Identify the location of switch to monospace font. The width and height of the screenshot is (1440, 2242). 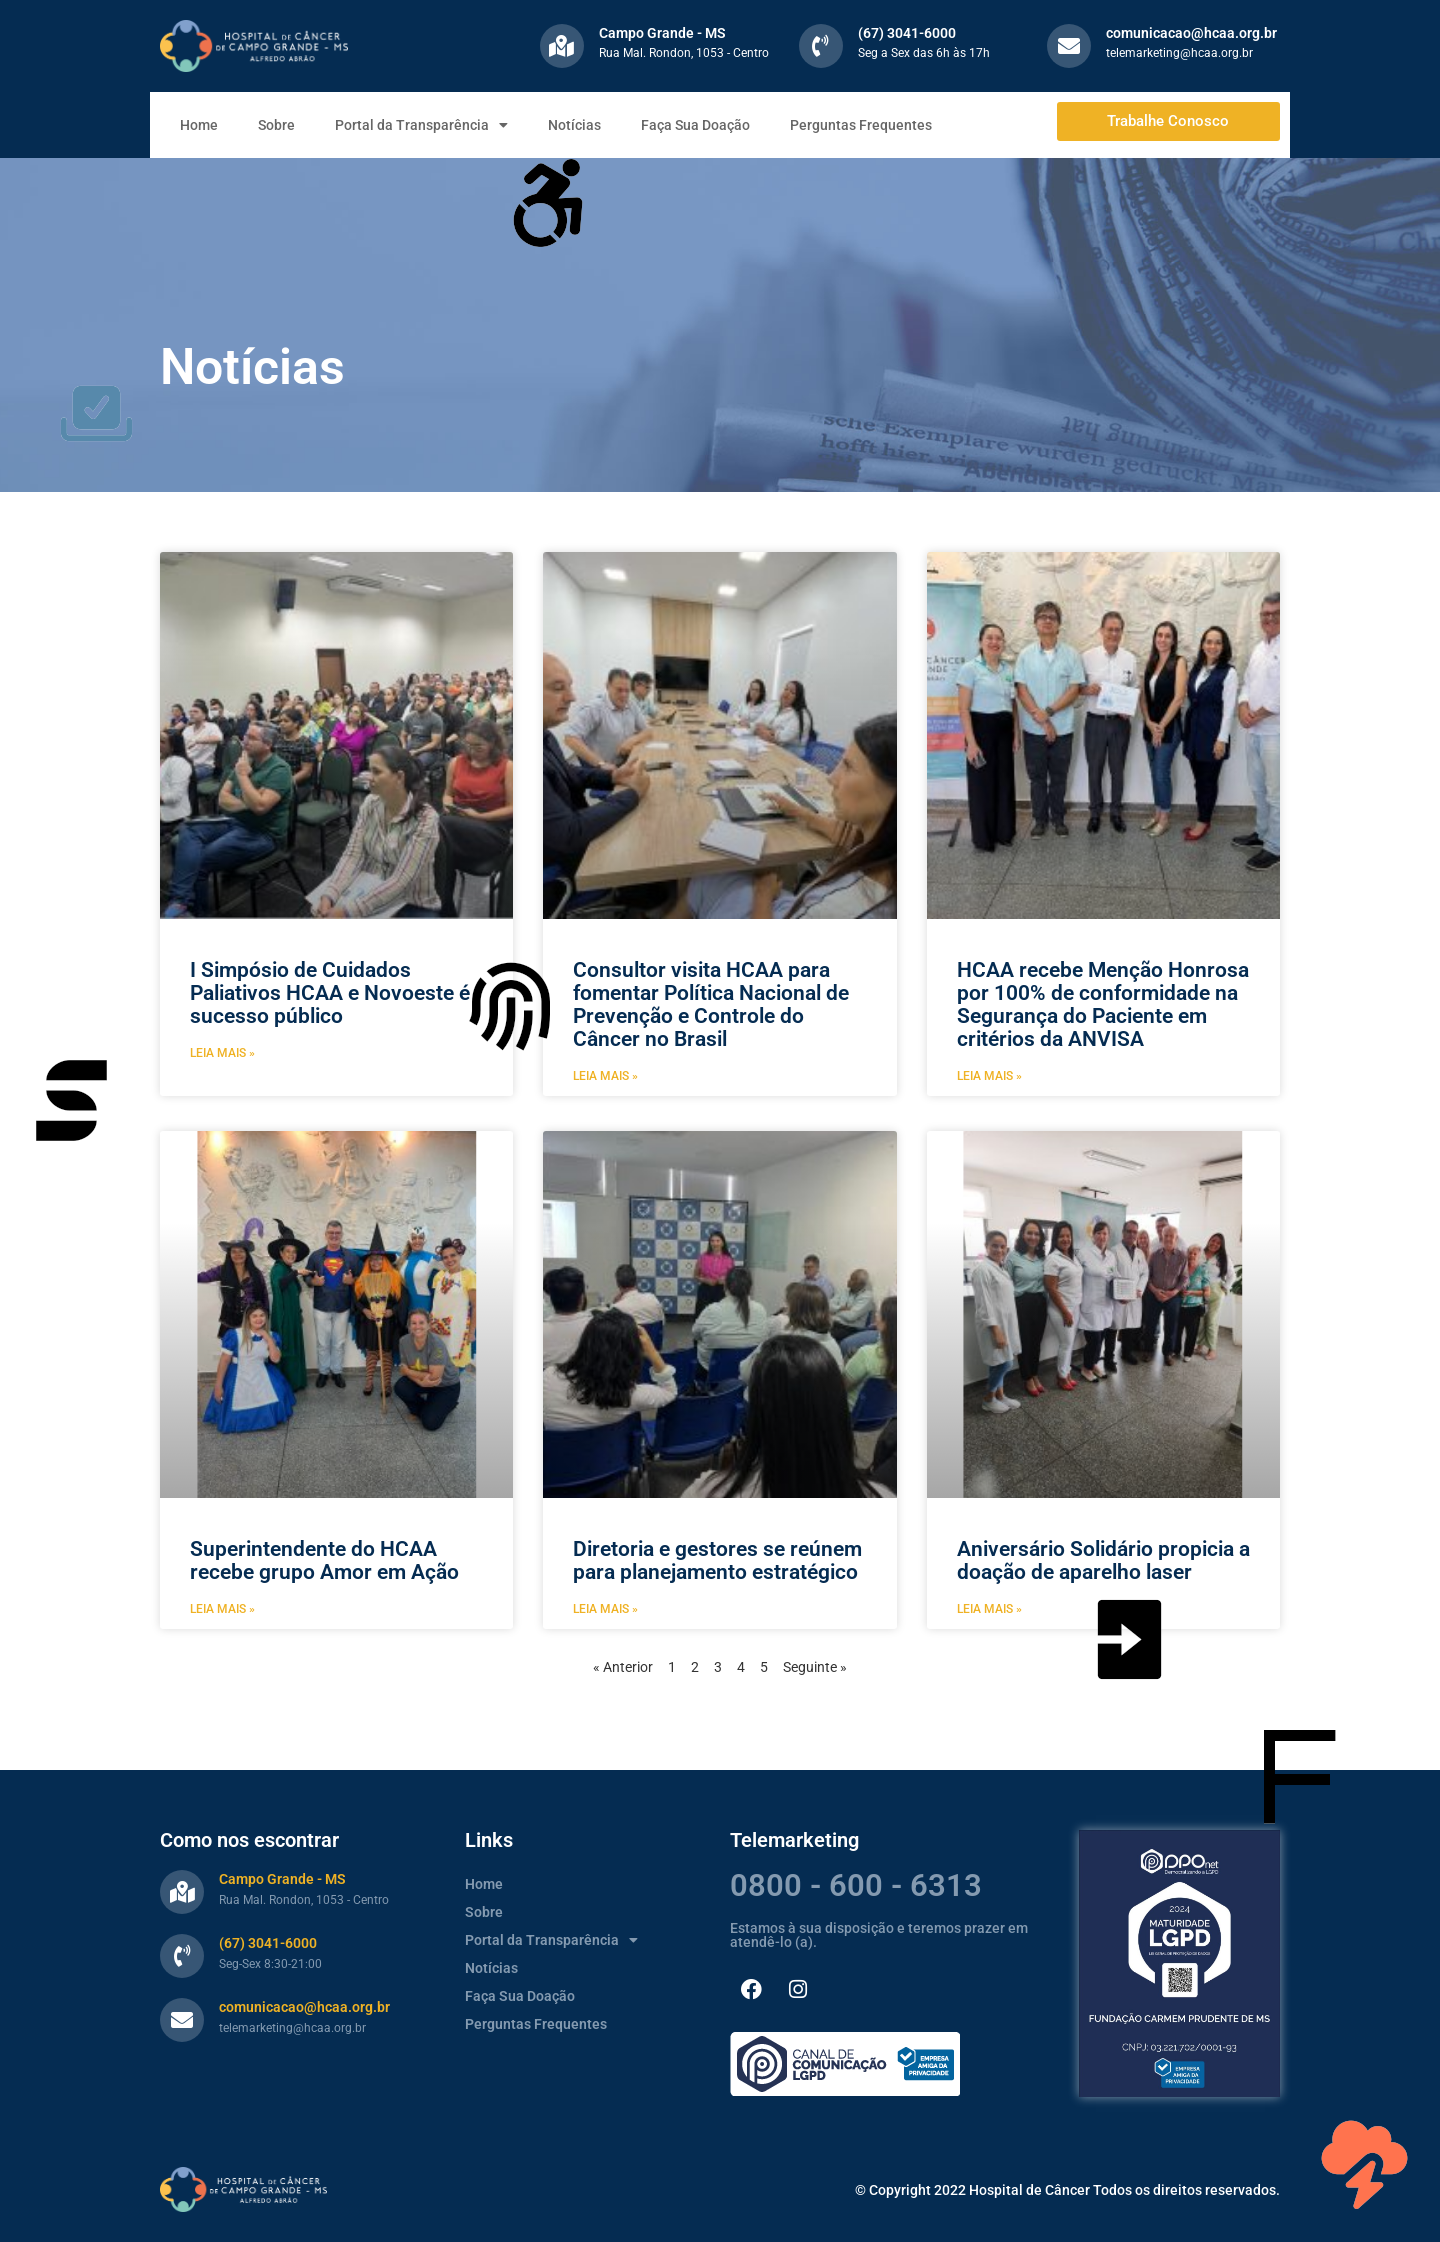
(1297, 1774).